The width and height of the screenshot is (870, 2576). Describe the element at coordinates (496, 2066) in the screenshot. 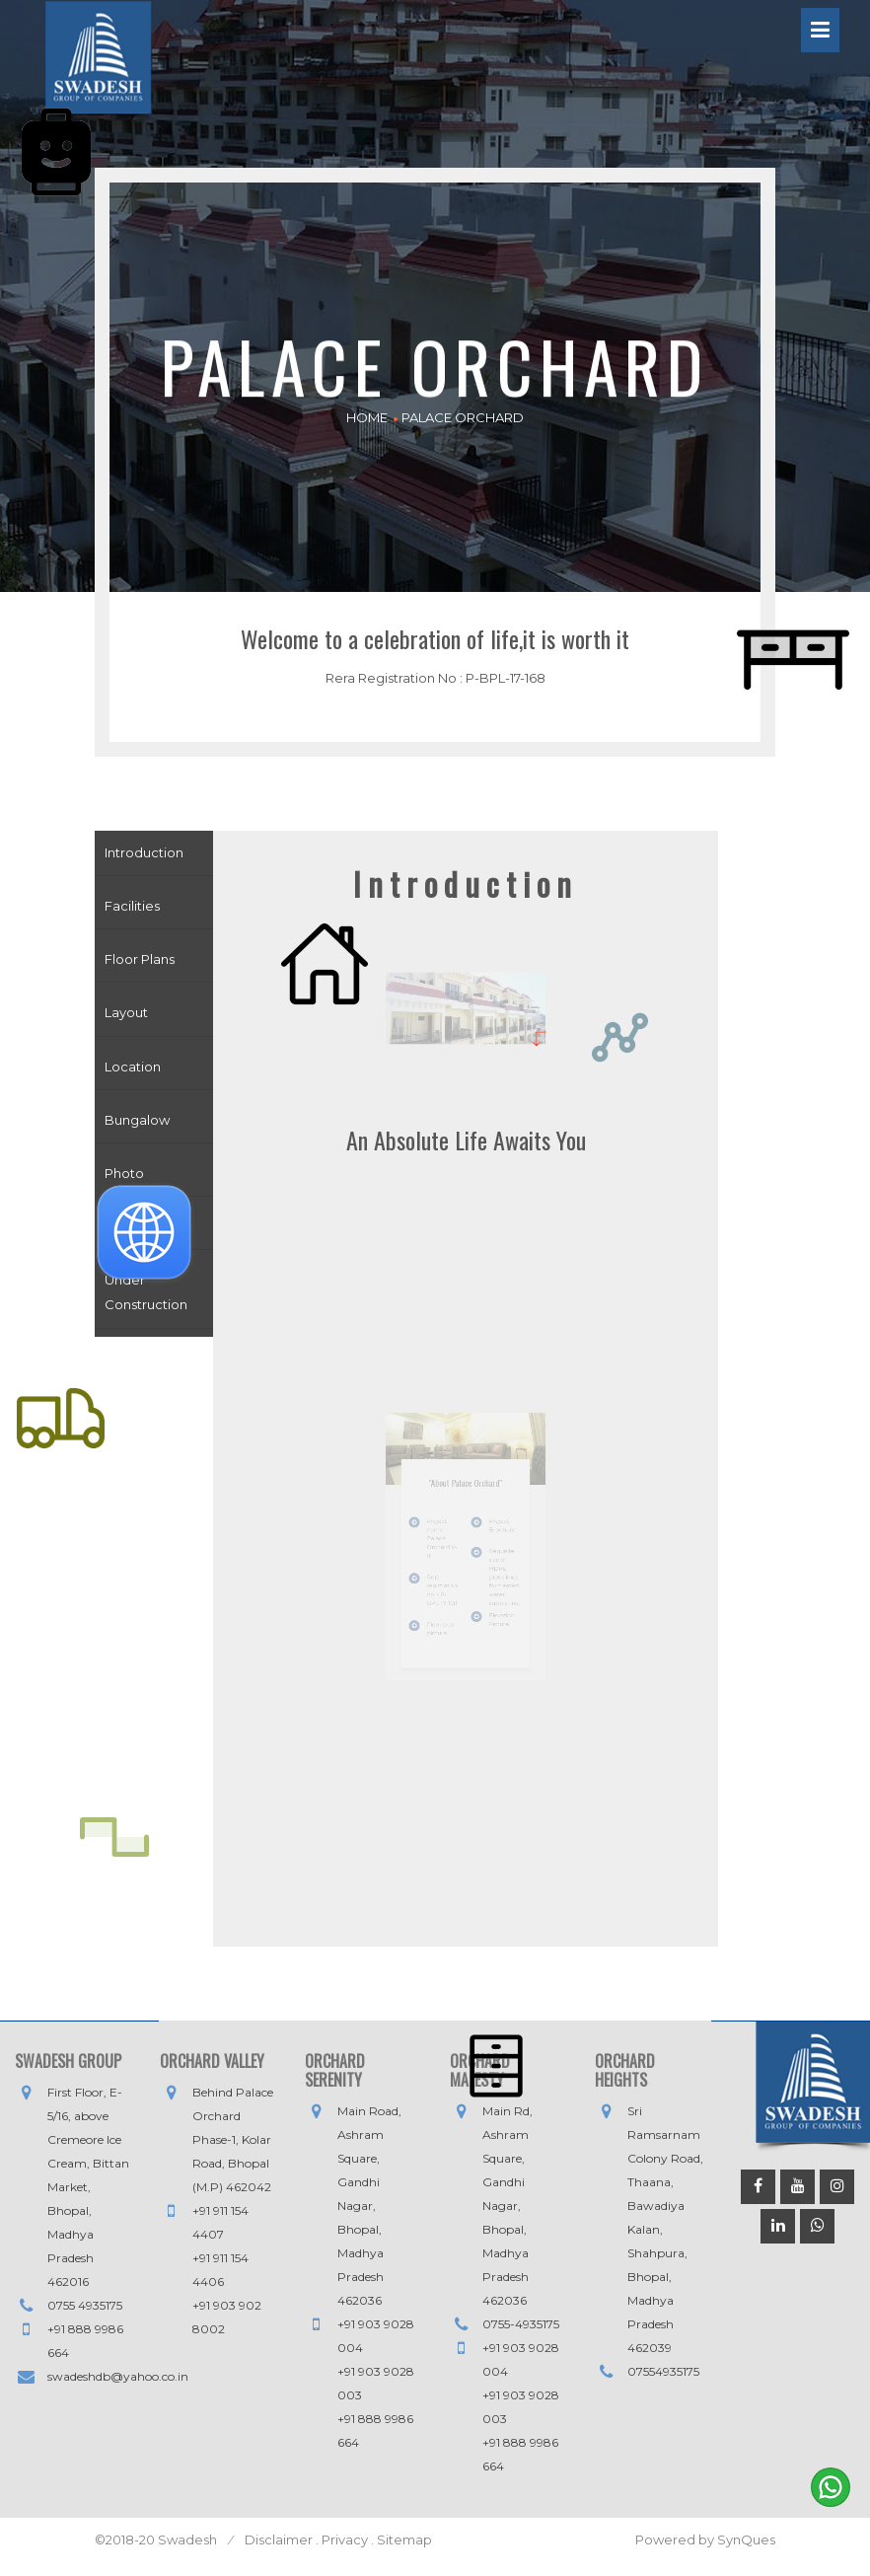

I see `browse furniture or home decor items` at that location.